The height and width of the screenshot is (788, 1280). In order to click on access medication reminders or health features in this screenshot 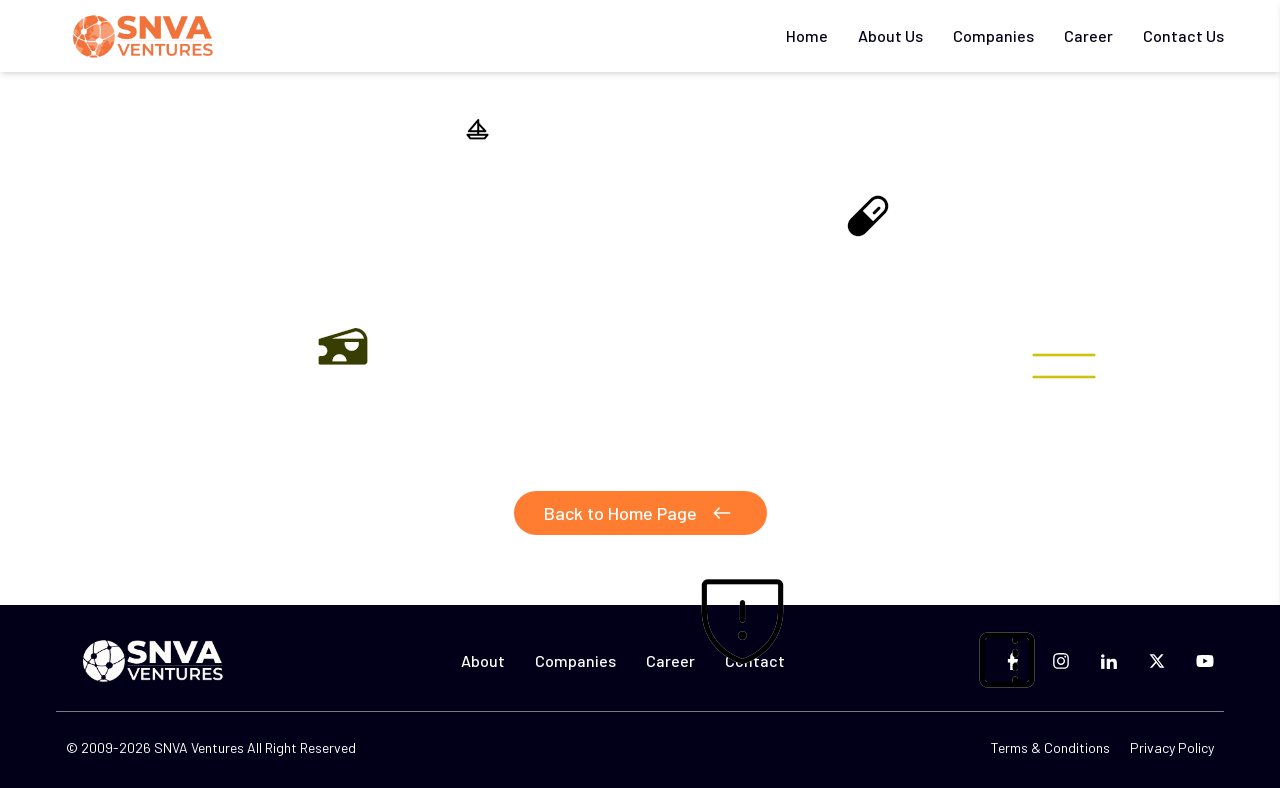, I will do `click(868, 216)`.